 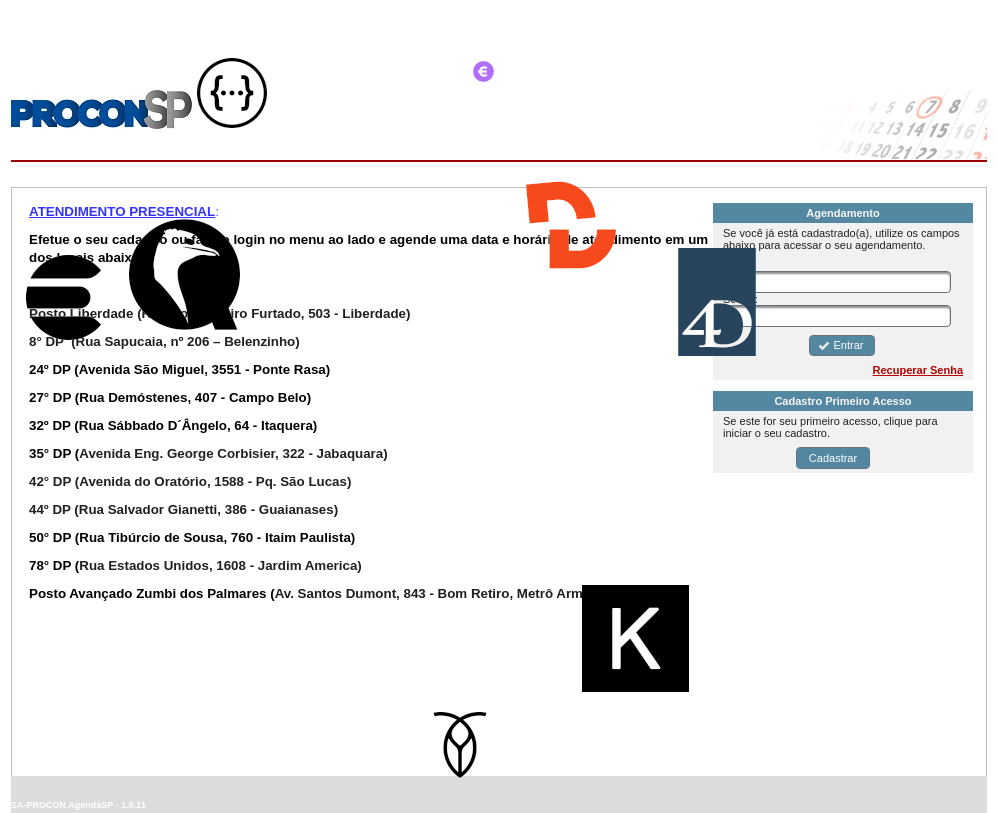 What do you see at coordinates (232, 93) in the screenshot?
I see `Swagger API documentation tool logo` at bounding box center [232, 93].